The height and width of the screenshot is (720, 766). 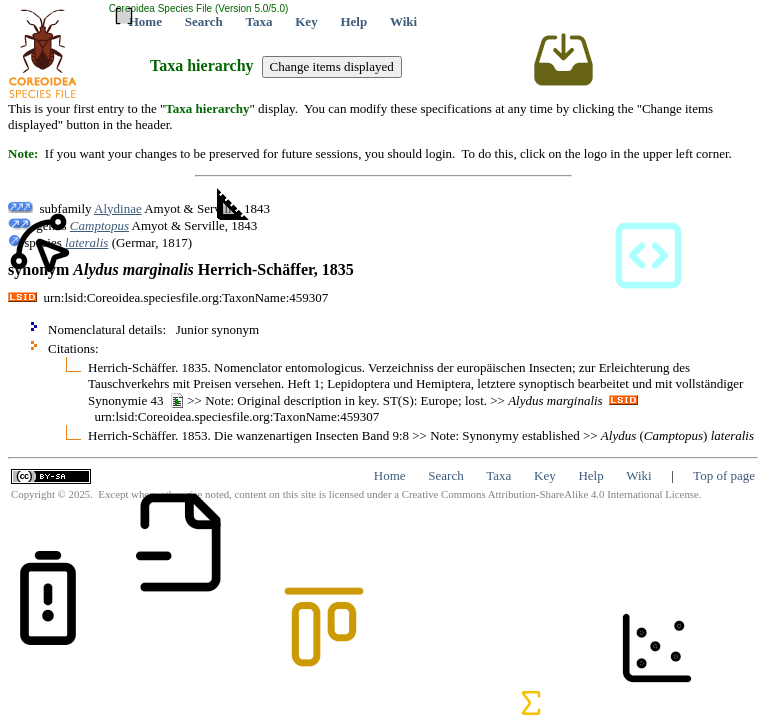 What do you see at coordinates (563, 60) in the screenshot?
I see `download to inbox` at bounding box center [563, 60].